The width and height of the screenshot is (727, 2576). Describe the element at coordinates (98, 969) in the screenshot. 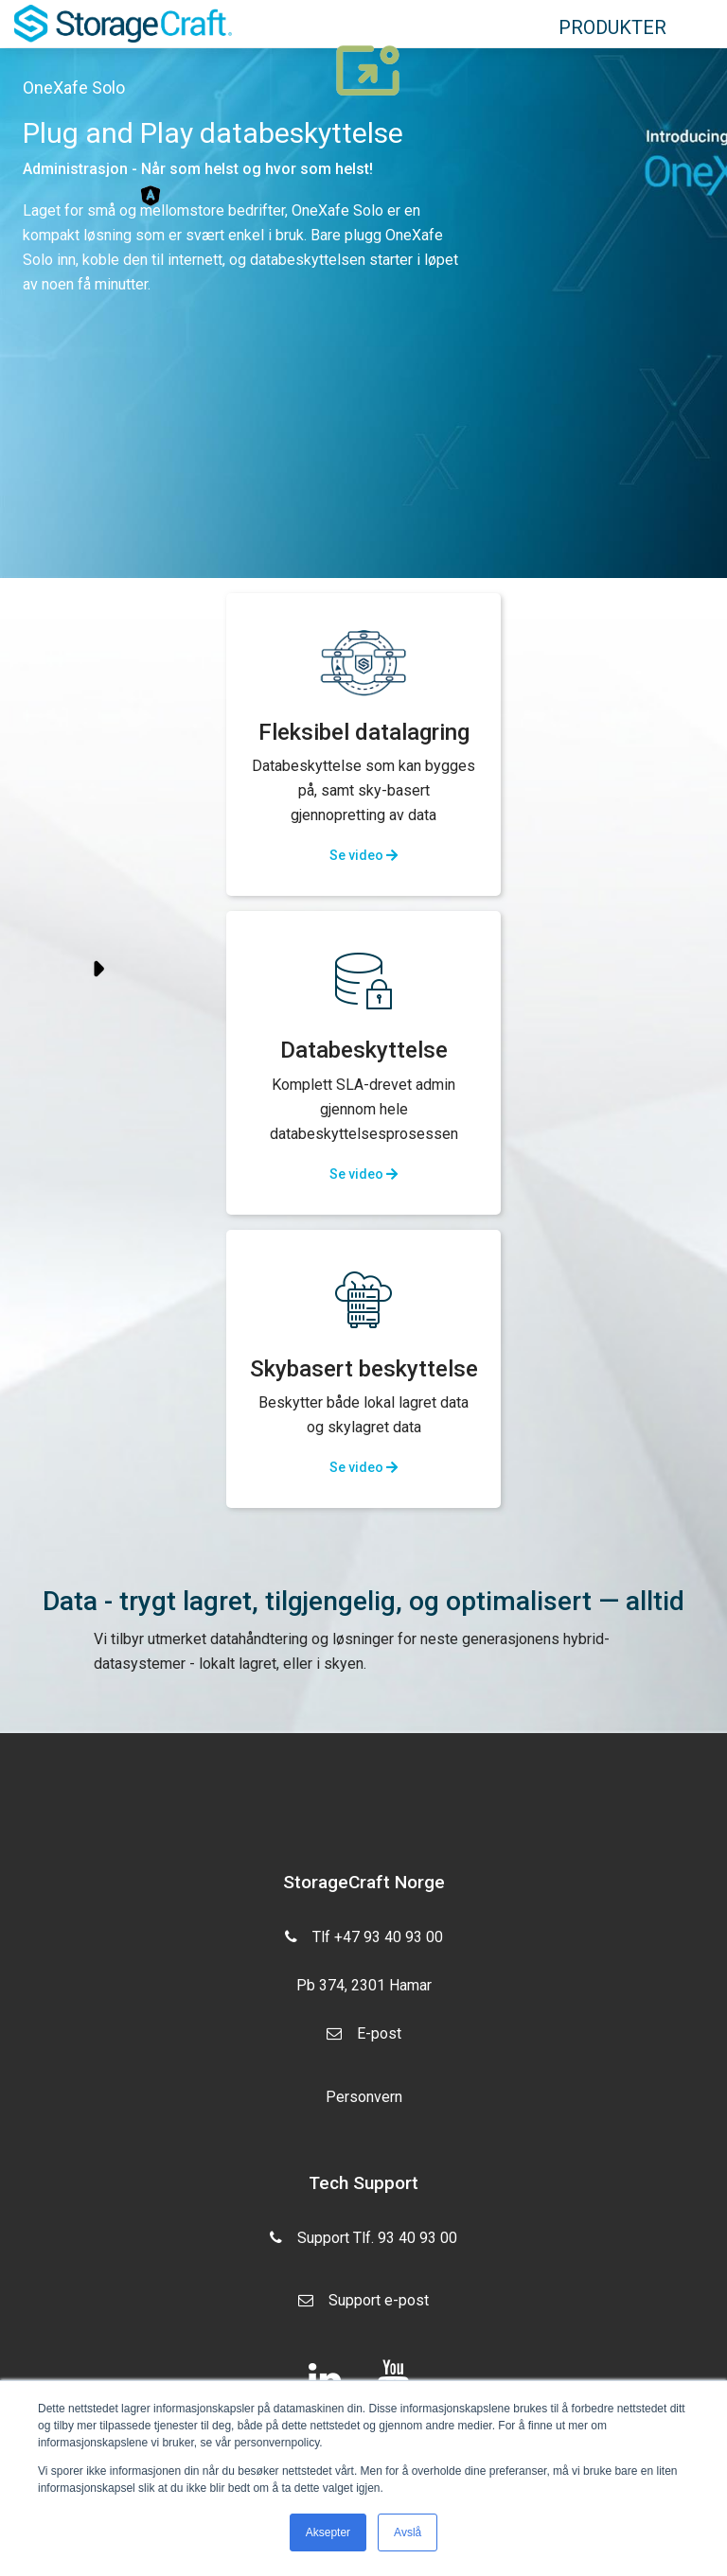

I see `navigate to the next item or screen` at that location.